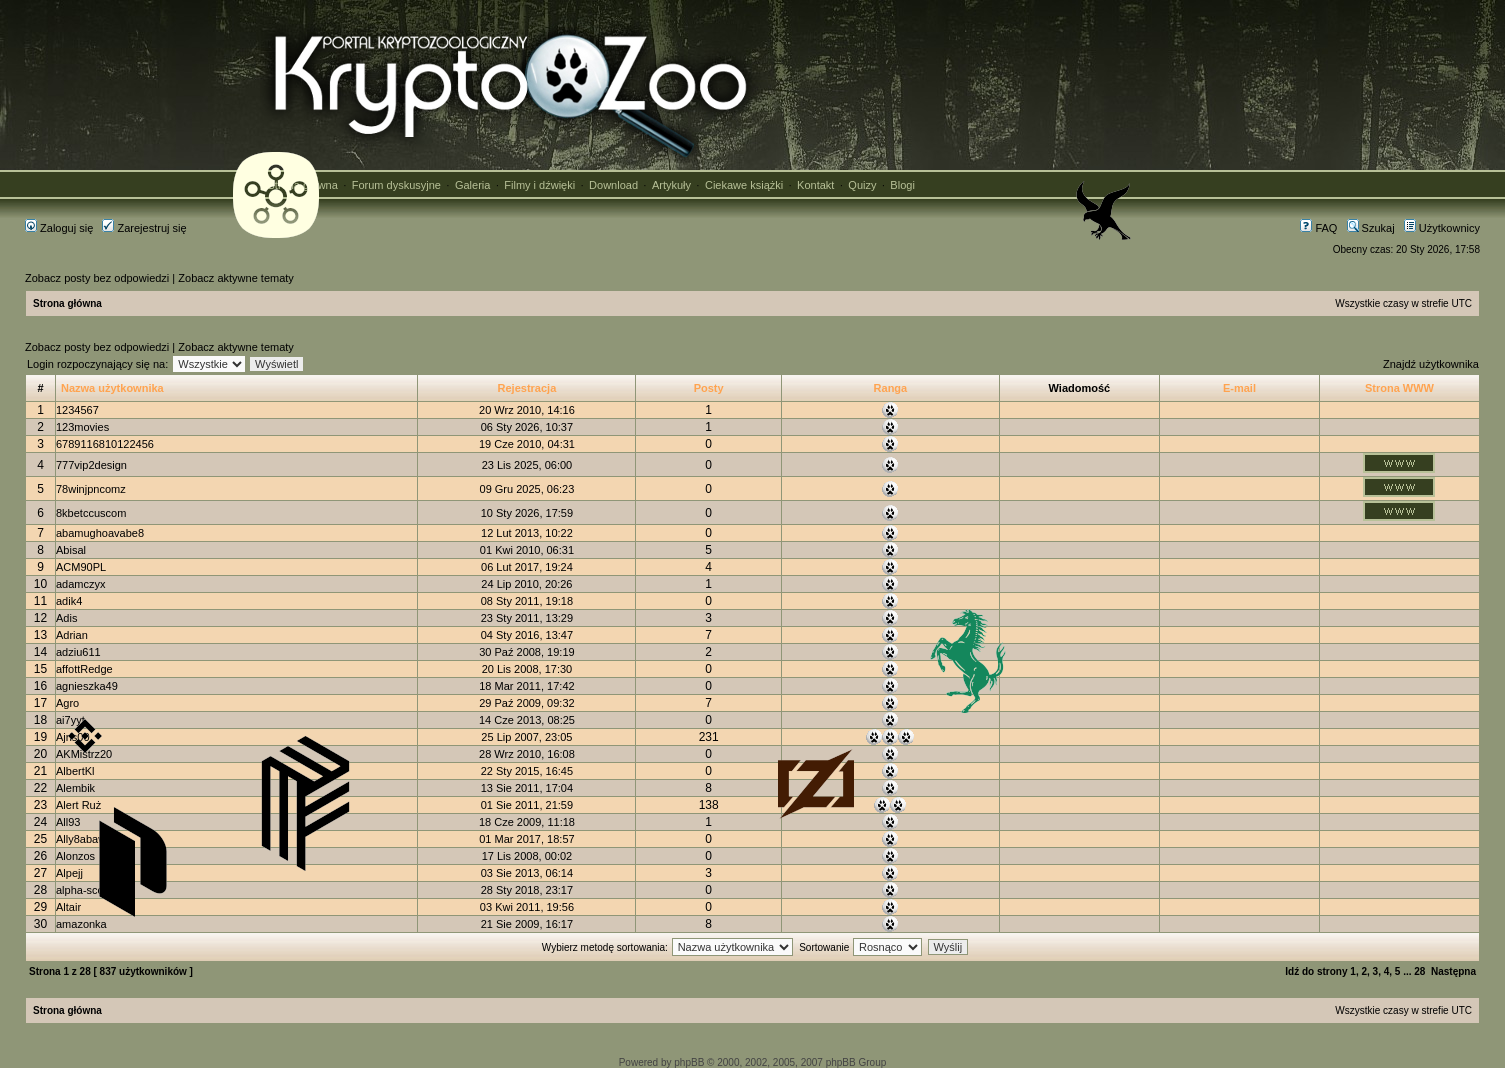 The height and width of the screenshot is (1068, 1505). What do you see at coordinates (1103, 210) in the screenshot?
I see `falcon framework logo` at bounding box center [1103, 210].